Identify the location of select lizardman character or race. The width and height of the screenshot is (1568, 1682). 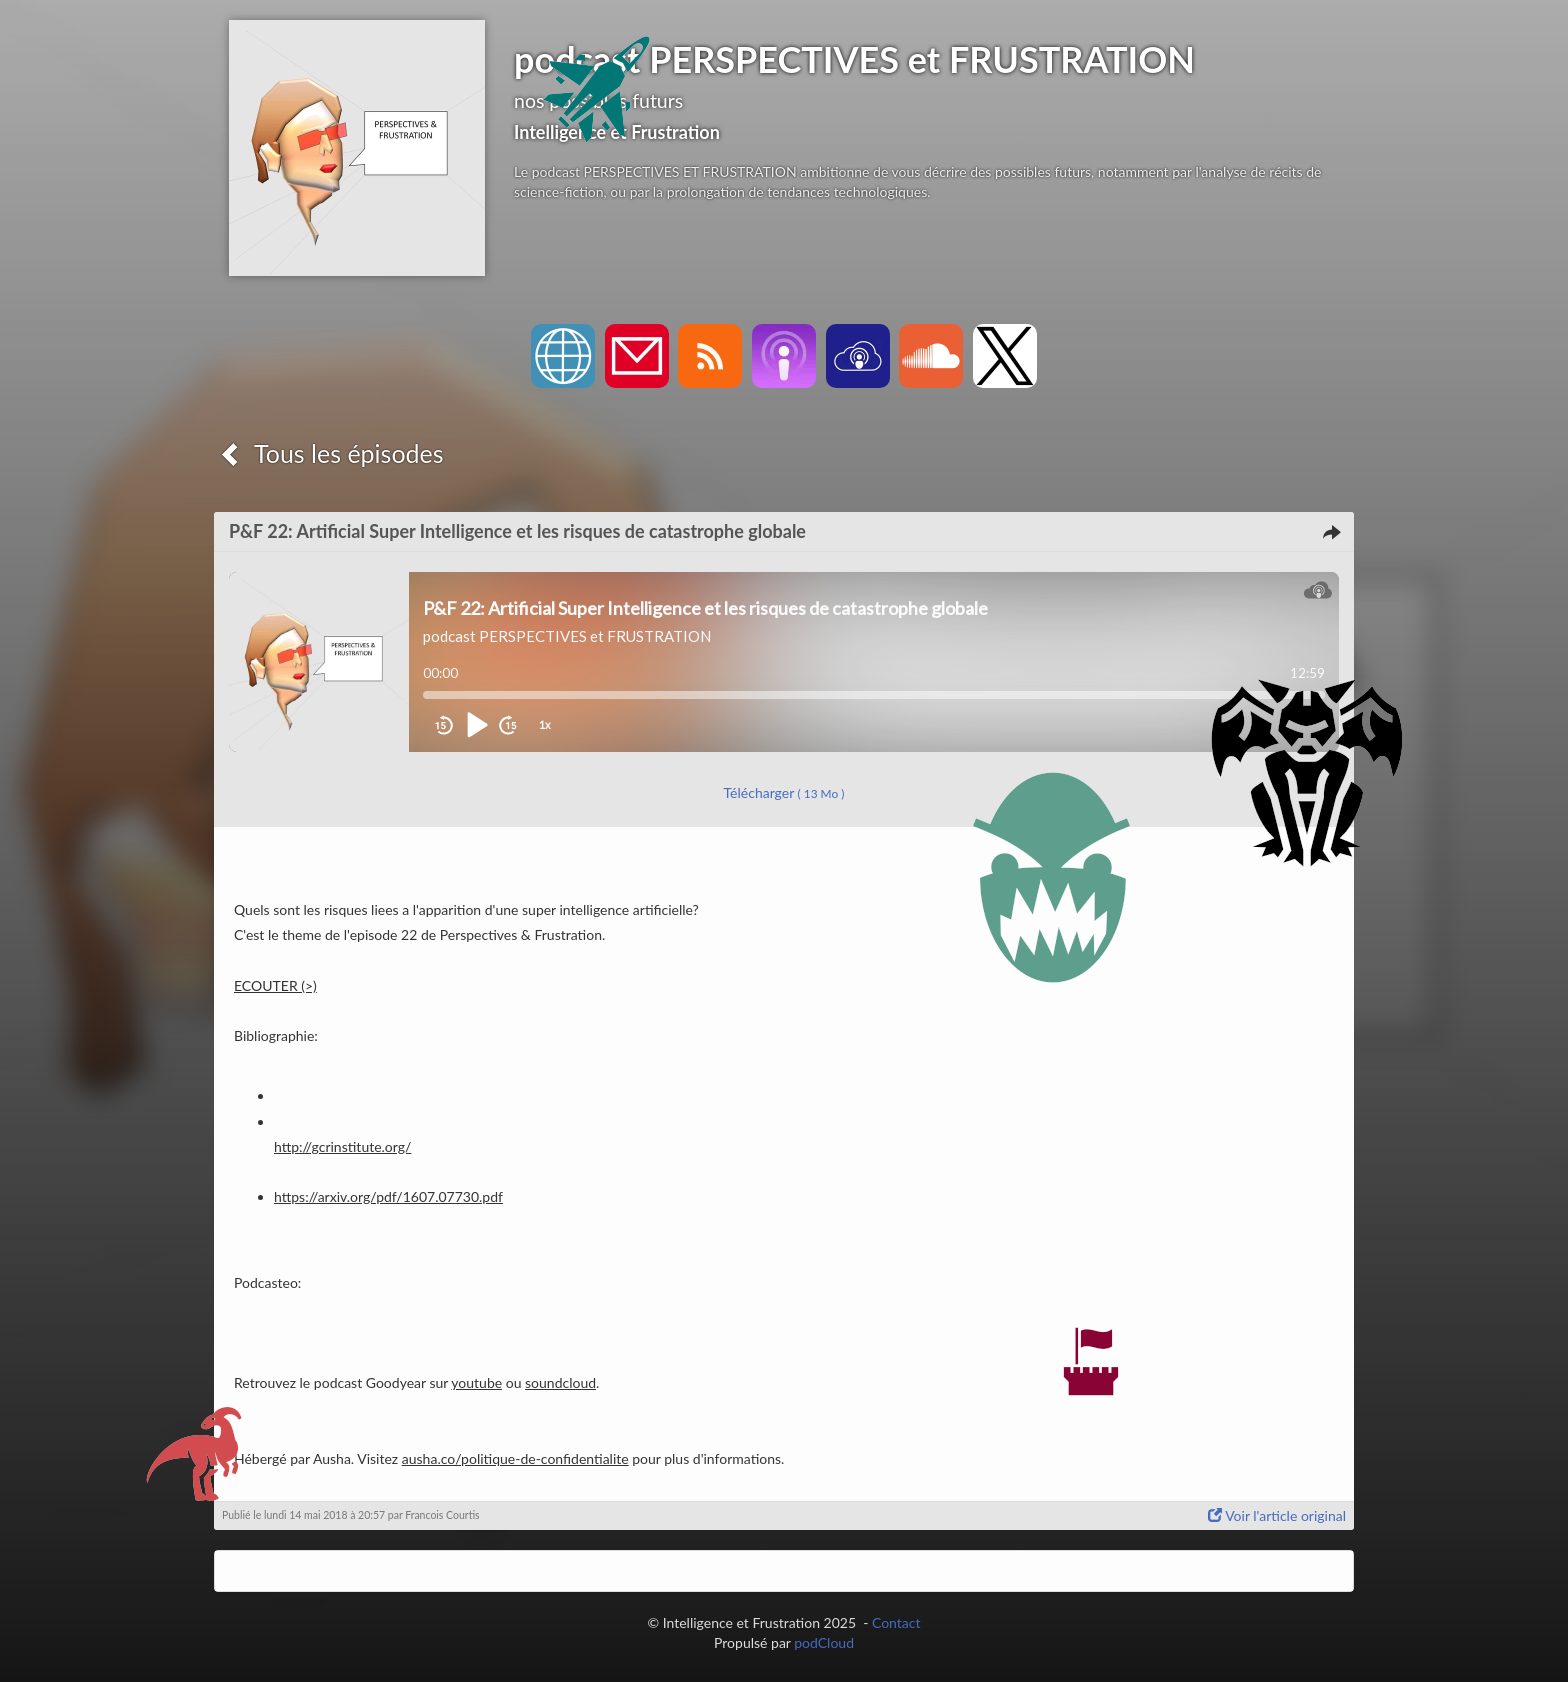
(1054, 877).